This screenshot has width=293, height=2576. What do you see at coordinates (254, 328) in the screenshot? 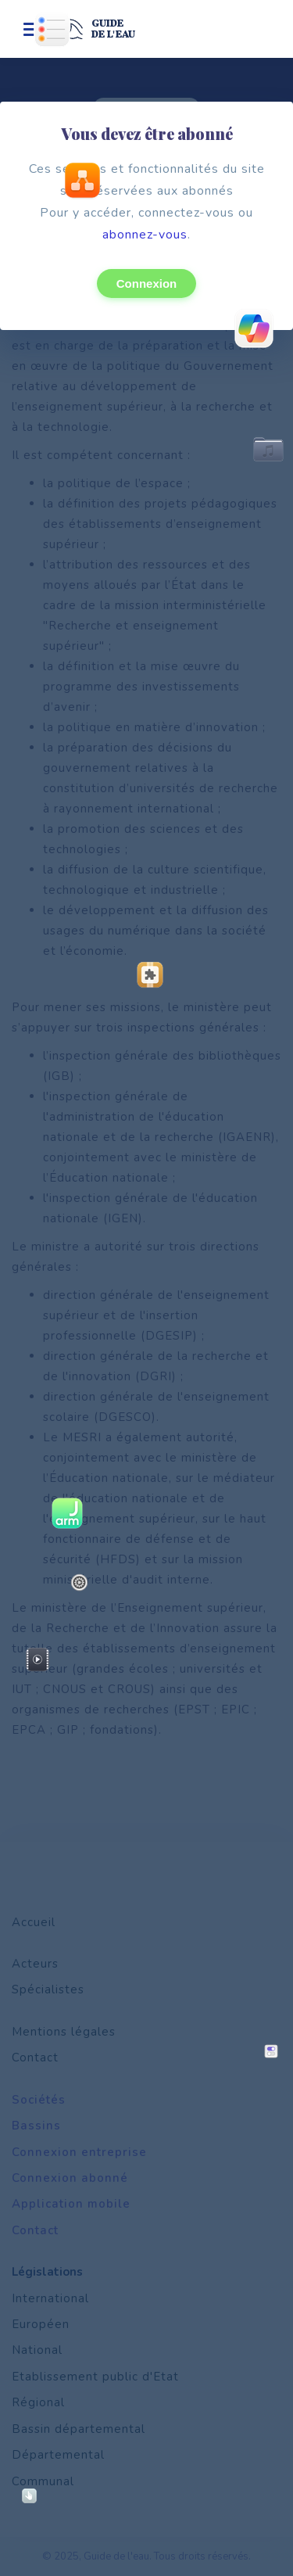
I see `open Microsoft Copilot AI assistant` at bounding box center [254, 328].